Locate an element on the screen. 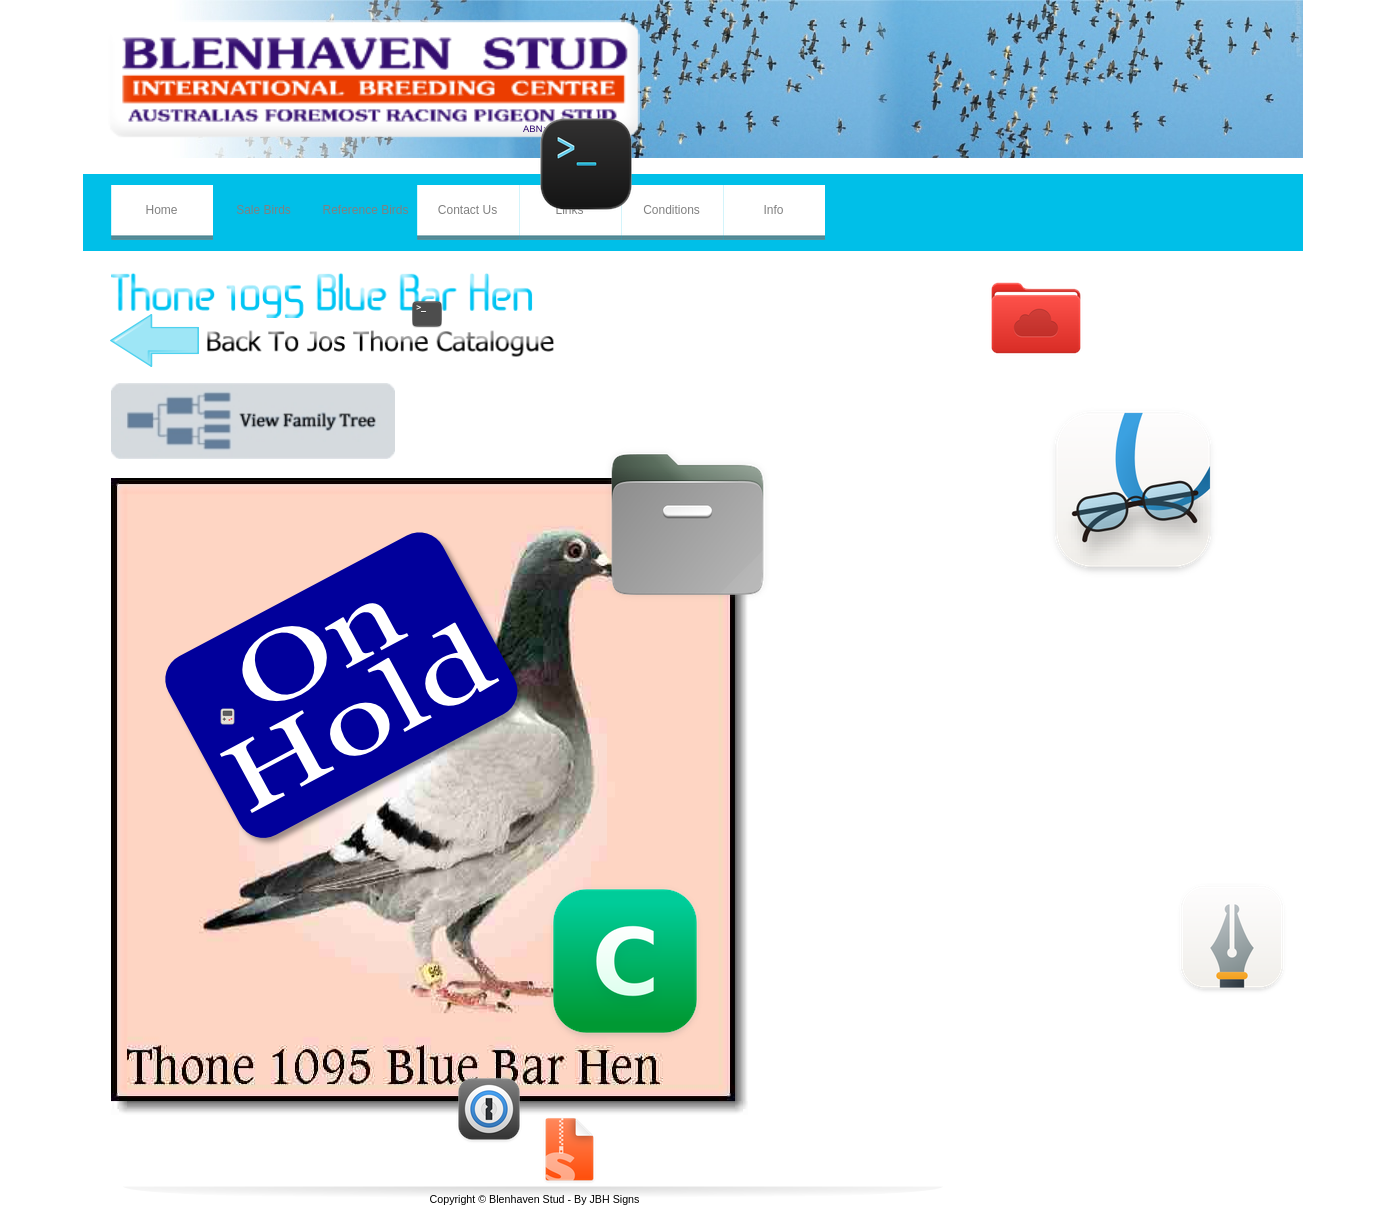  open the connectagram word puzzle game is located at coordinates (625, 961).